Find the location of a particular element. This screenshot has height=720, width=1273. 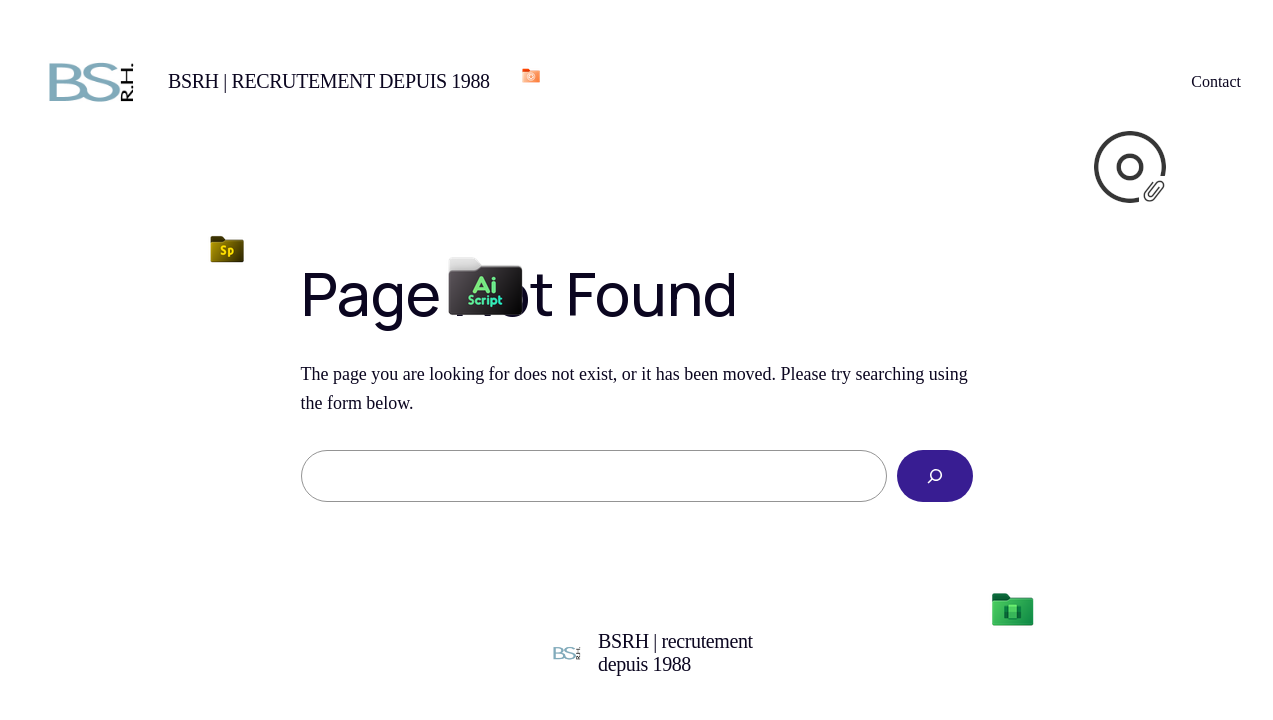

open corona sdk project folder is located at coordinates (531, 76).